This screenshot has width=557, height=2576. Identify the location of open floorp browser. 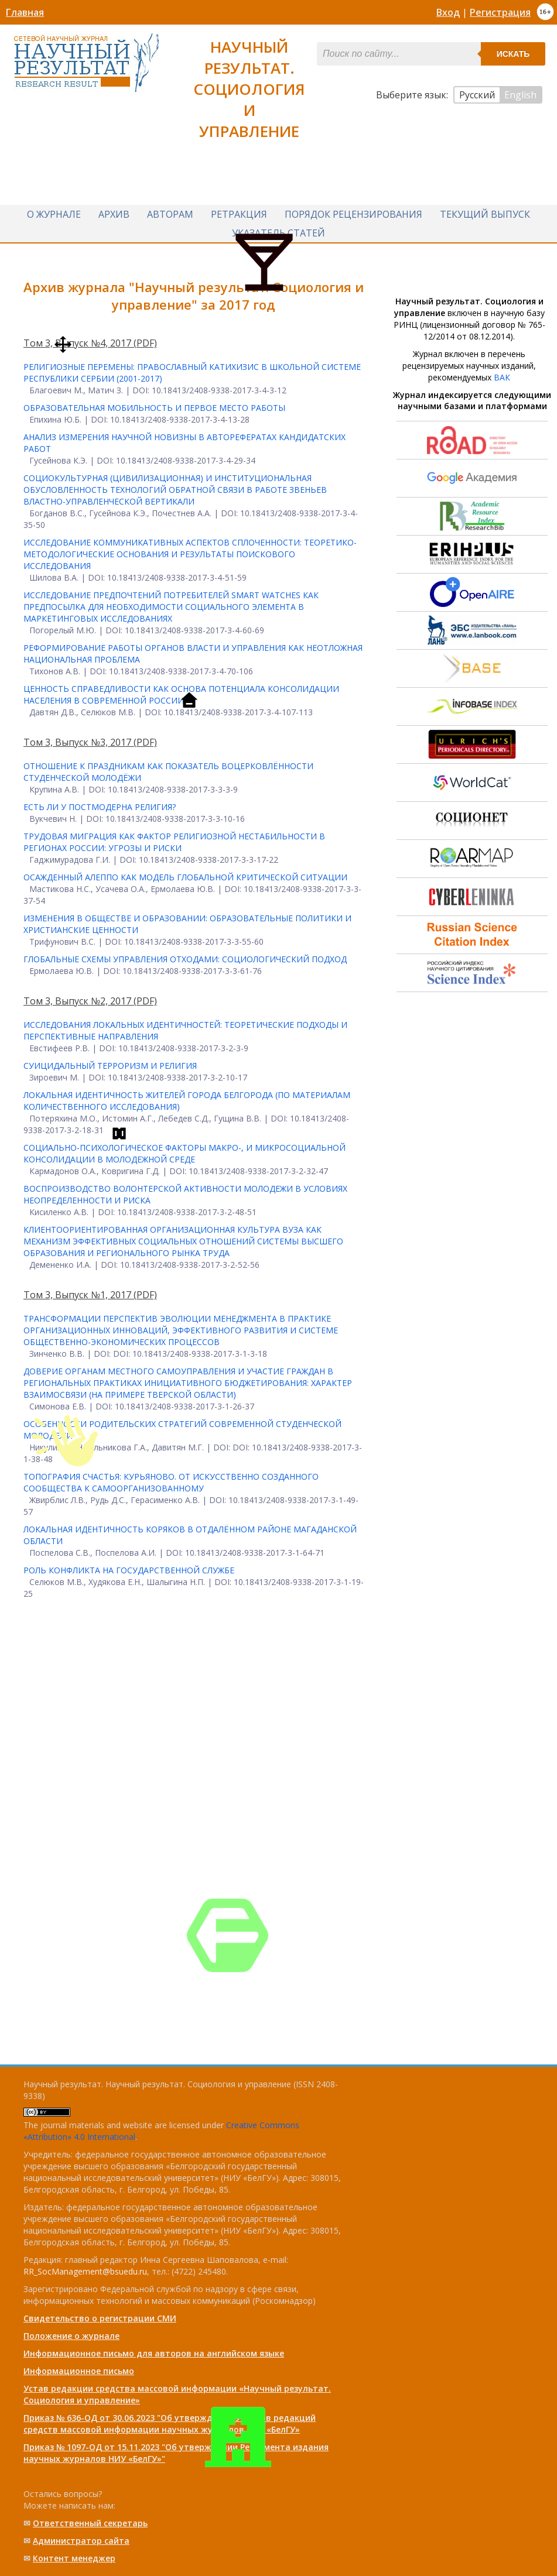
(227, 1935).